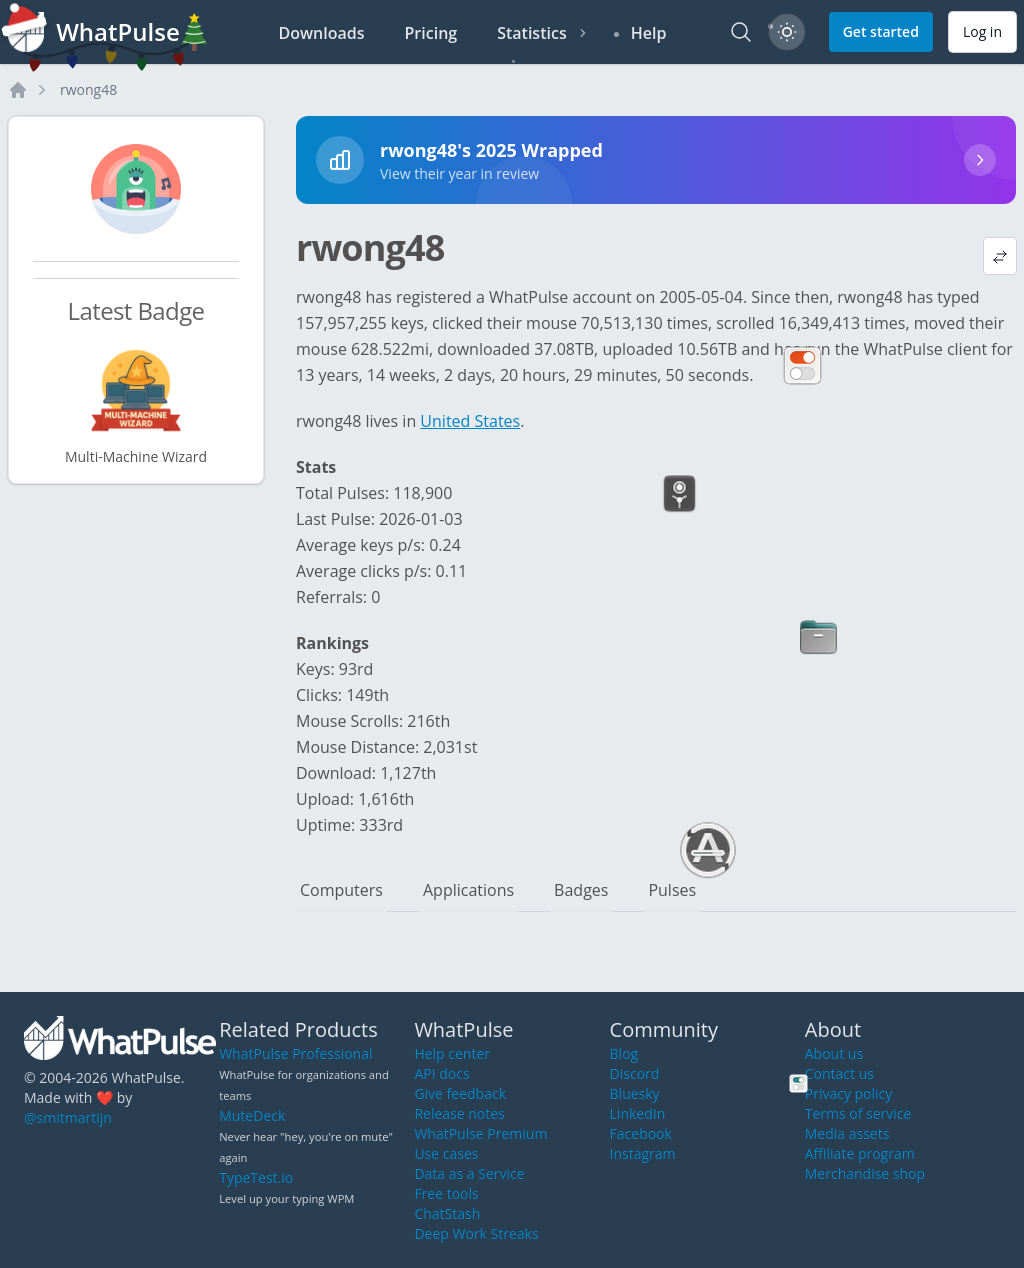 The height and width of the screenshot is (1268, 1024). Describe the element at coordinates (708, 850) in the screenshot. I see `check for available system updates` at that location.